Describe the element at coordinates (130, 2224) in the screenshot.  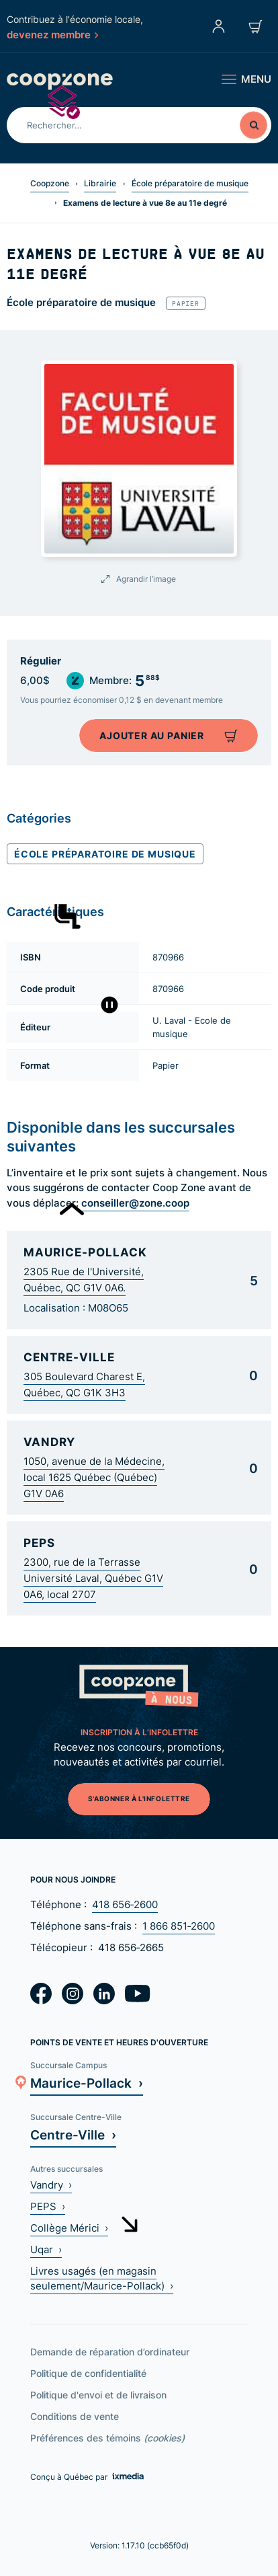
I see `navigate to the next item below` at that location.